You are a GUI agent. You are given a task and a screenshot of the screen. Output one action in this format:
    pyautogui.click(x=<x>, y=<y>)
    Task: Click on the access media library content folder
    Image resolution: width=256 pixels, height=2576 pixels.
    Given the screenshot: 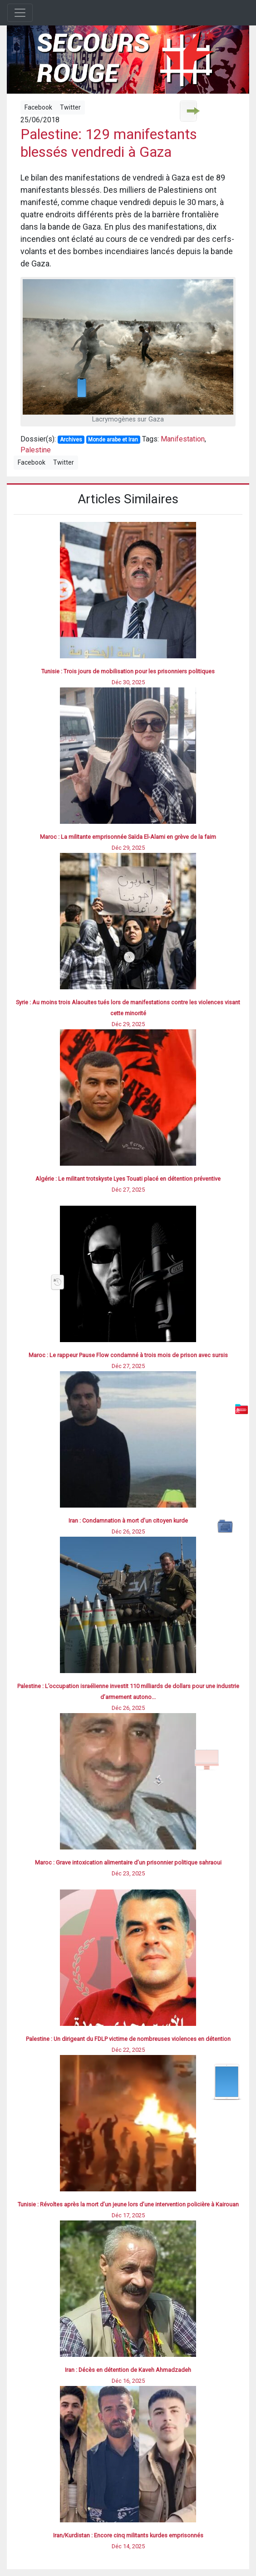 What is the action you would take?
    pyautogui.click(x=225, y=1526)
    